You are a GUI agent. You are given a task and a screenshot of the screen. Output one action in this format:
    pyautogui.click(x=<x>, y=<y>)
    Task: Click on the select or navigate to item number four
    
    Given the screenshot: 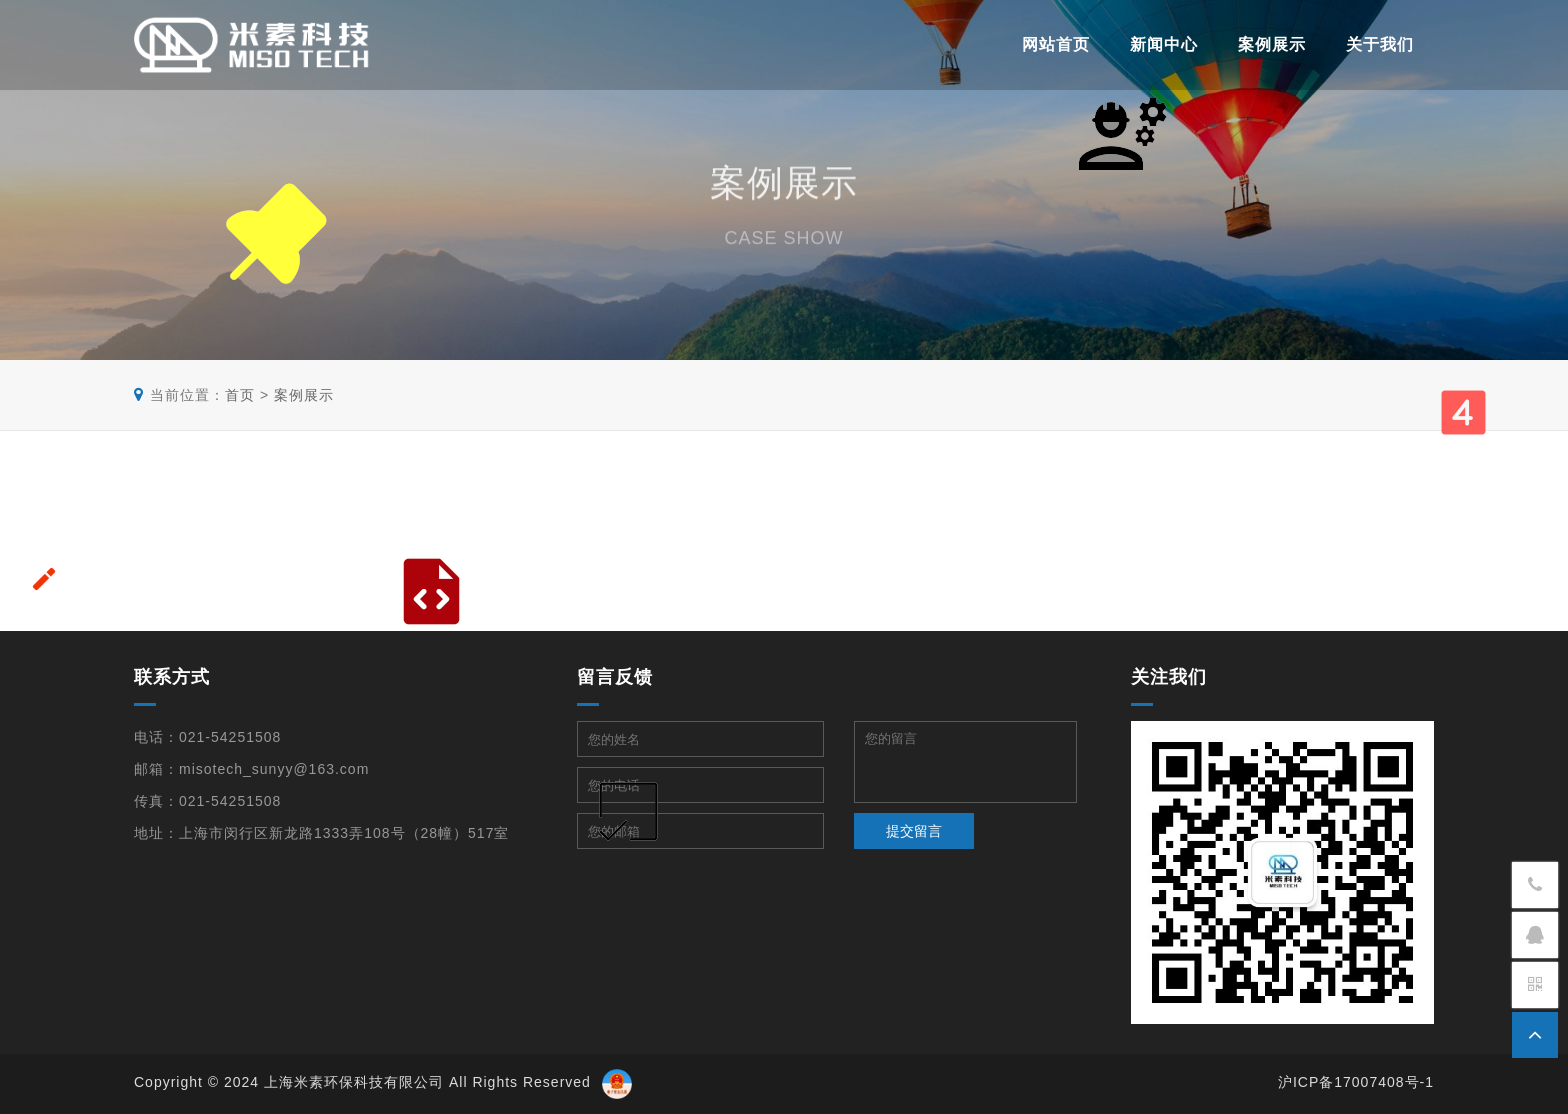 What is the action you would take?
    pyautogui.click(x=1463, y=412)
    